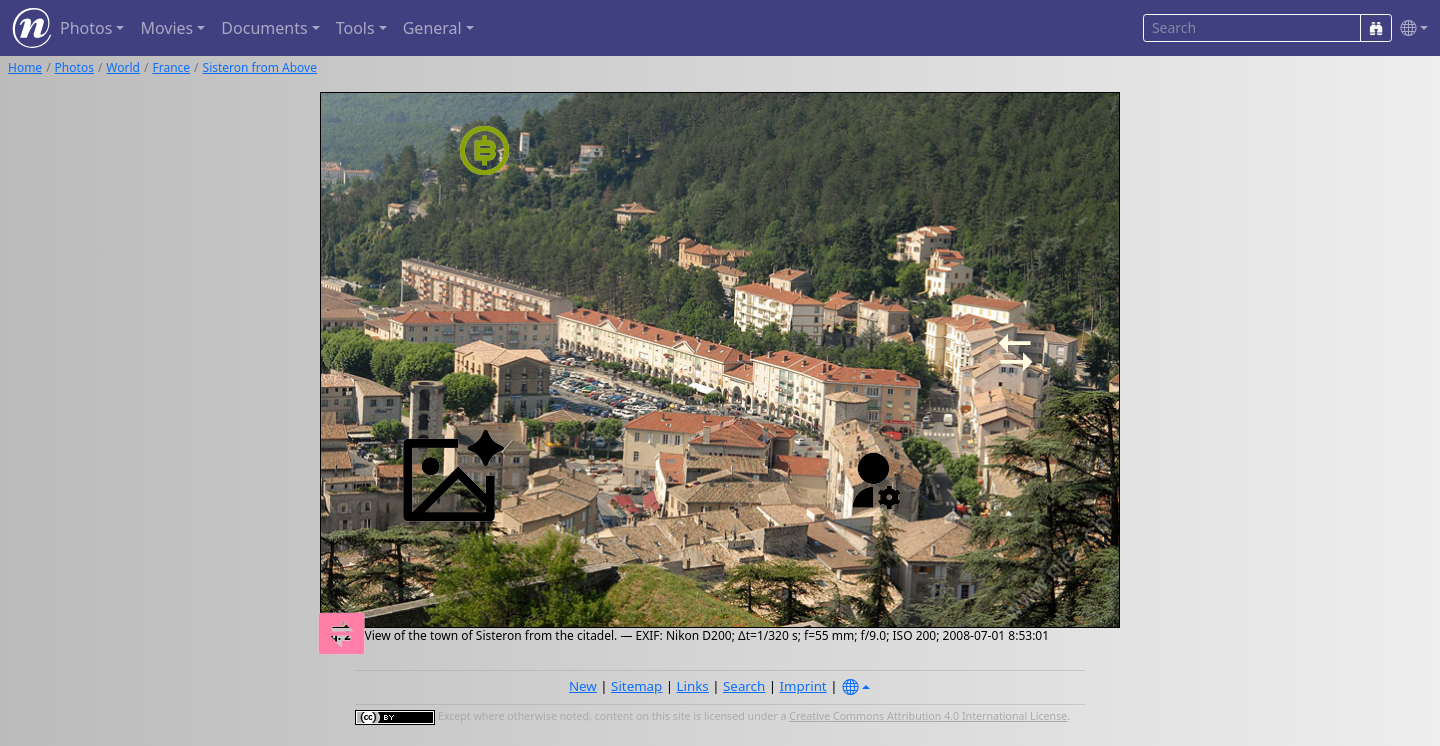  What do you see at coordinates (873, 481) in the screenshot?
I see `access user account settings` at bounding box center [873, 481].